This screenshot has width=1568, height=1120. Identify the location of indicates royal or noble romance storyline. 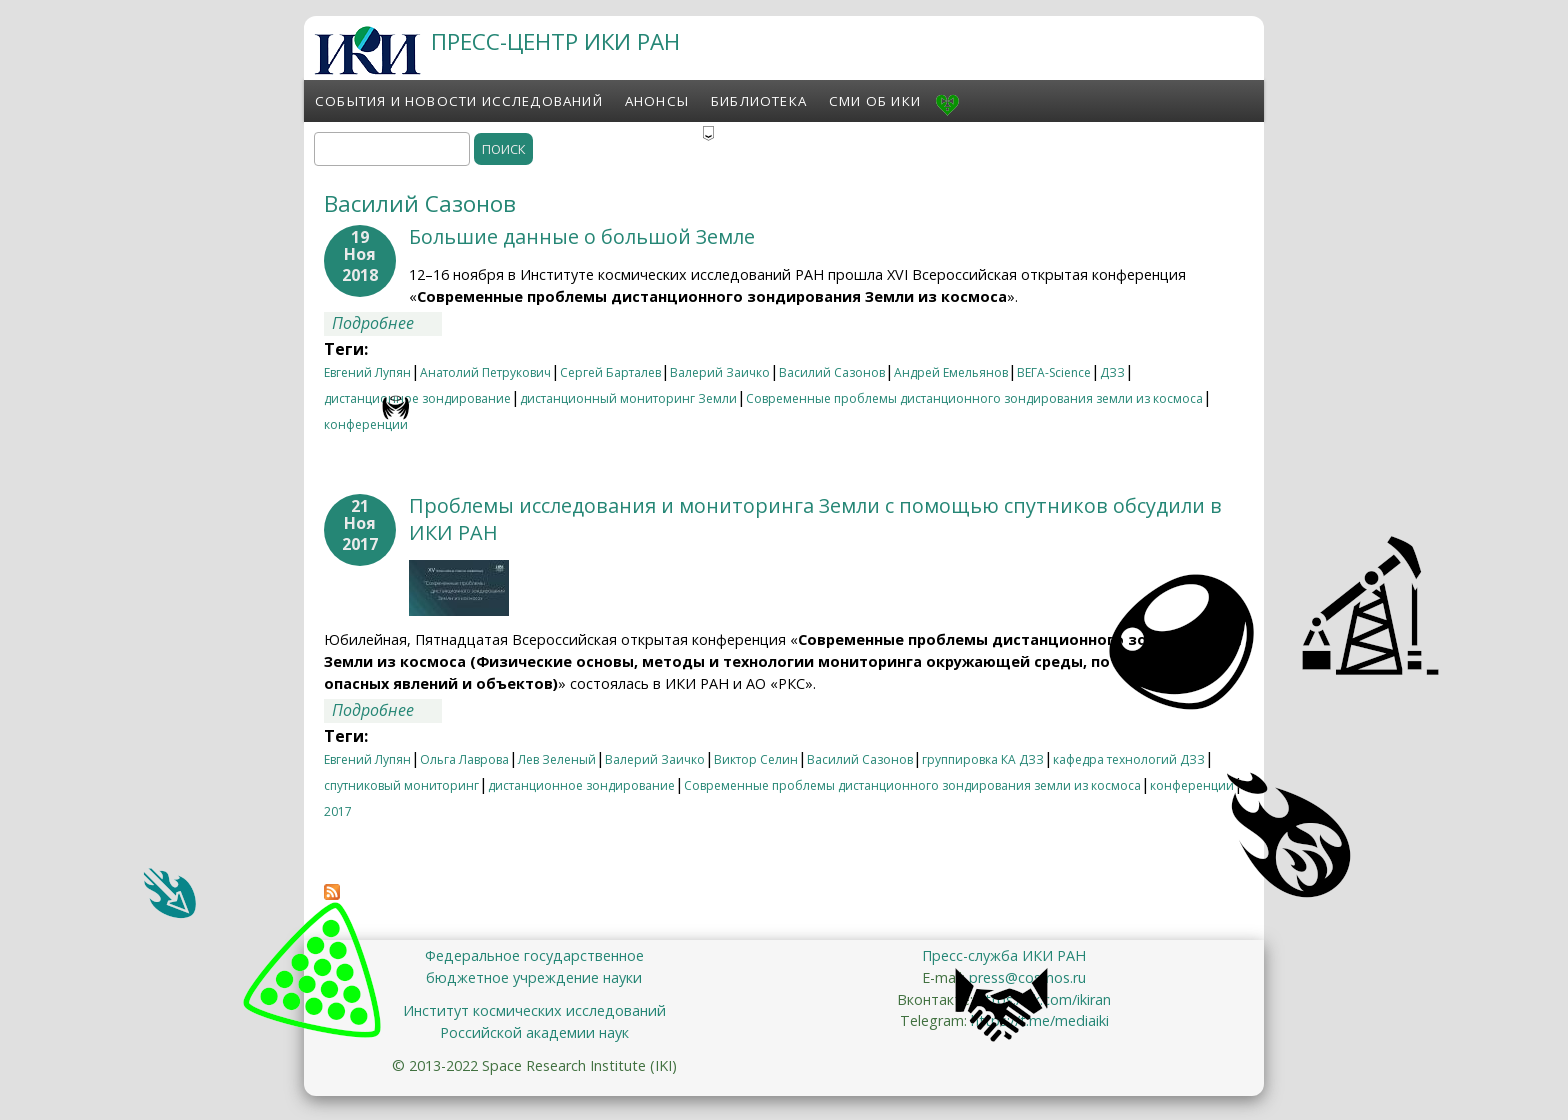
(947, 105).